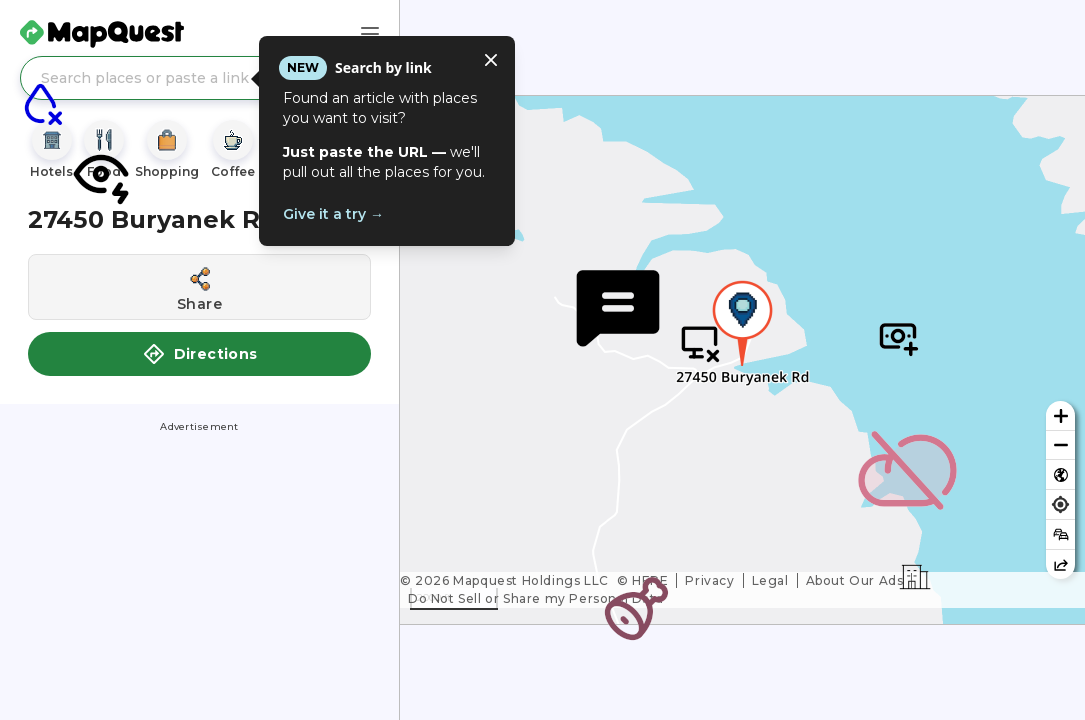 The image size is (1085, 720). Describe the element at coordinates (40, 103) in the screenshot. I see `disable water or liquid-related feature` at that location.